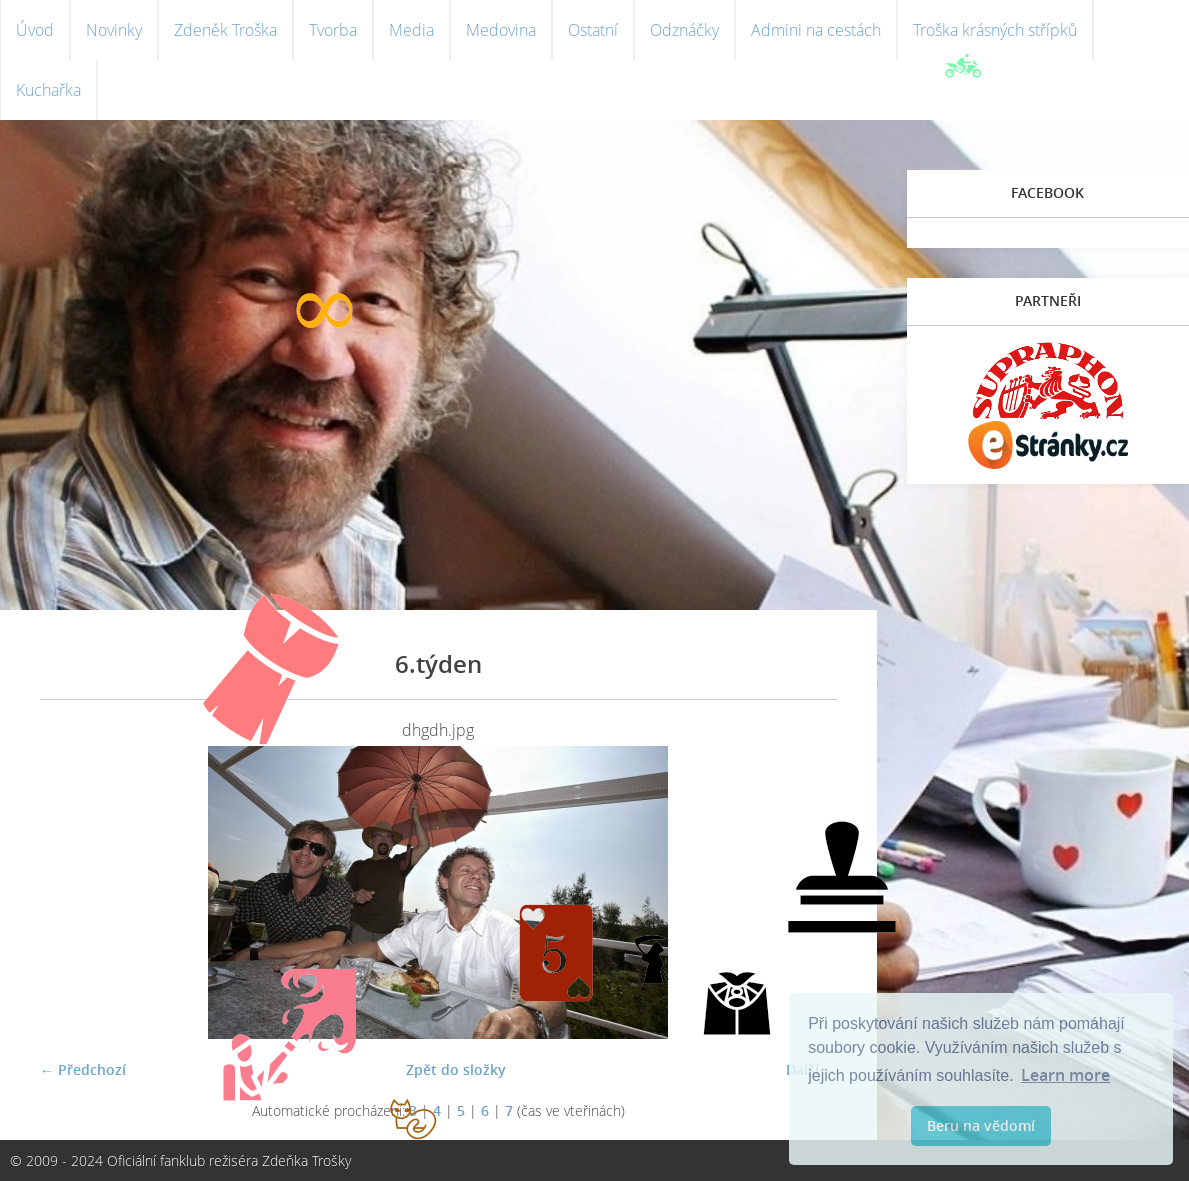 Image resolution: width=1189 pixels, height=1181 pixels. Describe the element at coordinates (556, 953) in the screenshot. I see `five of hearts playing card` at that location.